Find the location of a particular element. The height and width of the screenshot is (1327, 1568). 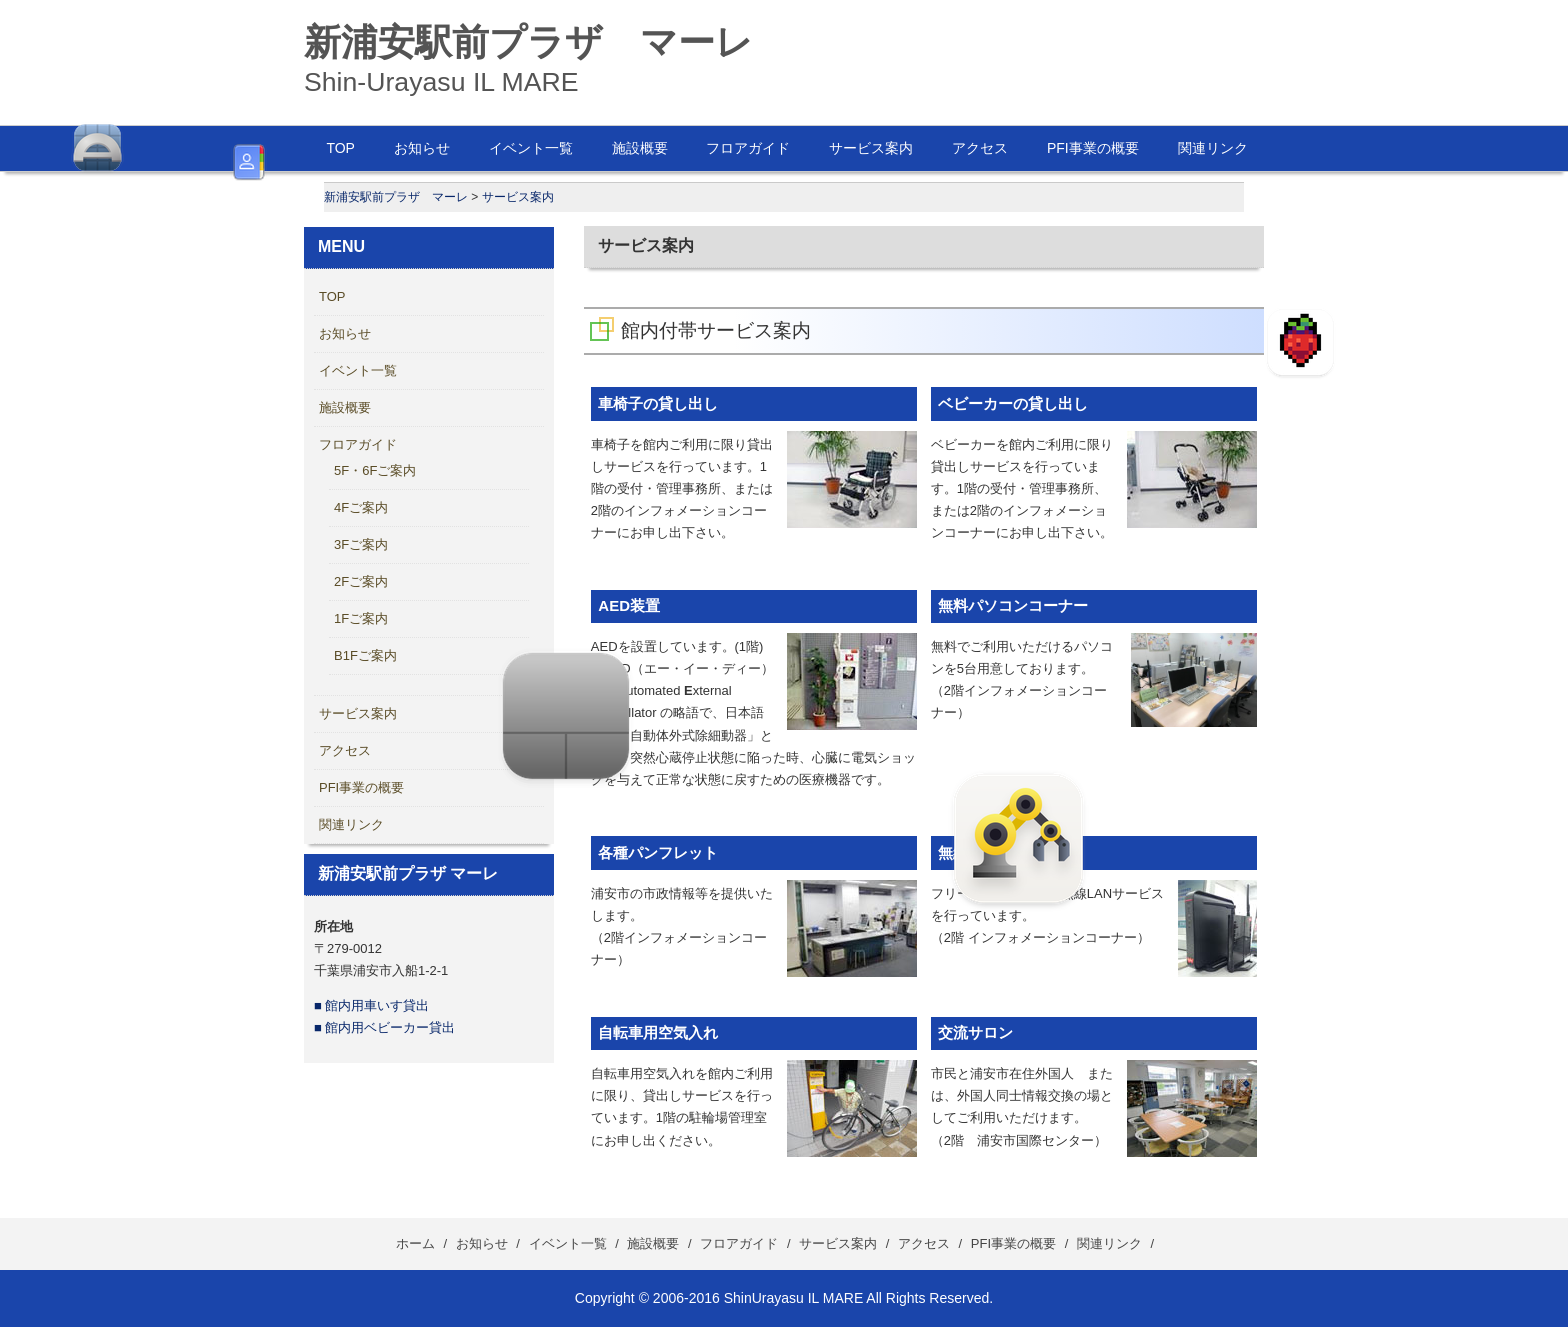

open touchpad settings and preferences is located at coordinates (566, 716).